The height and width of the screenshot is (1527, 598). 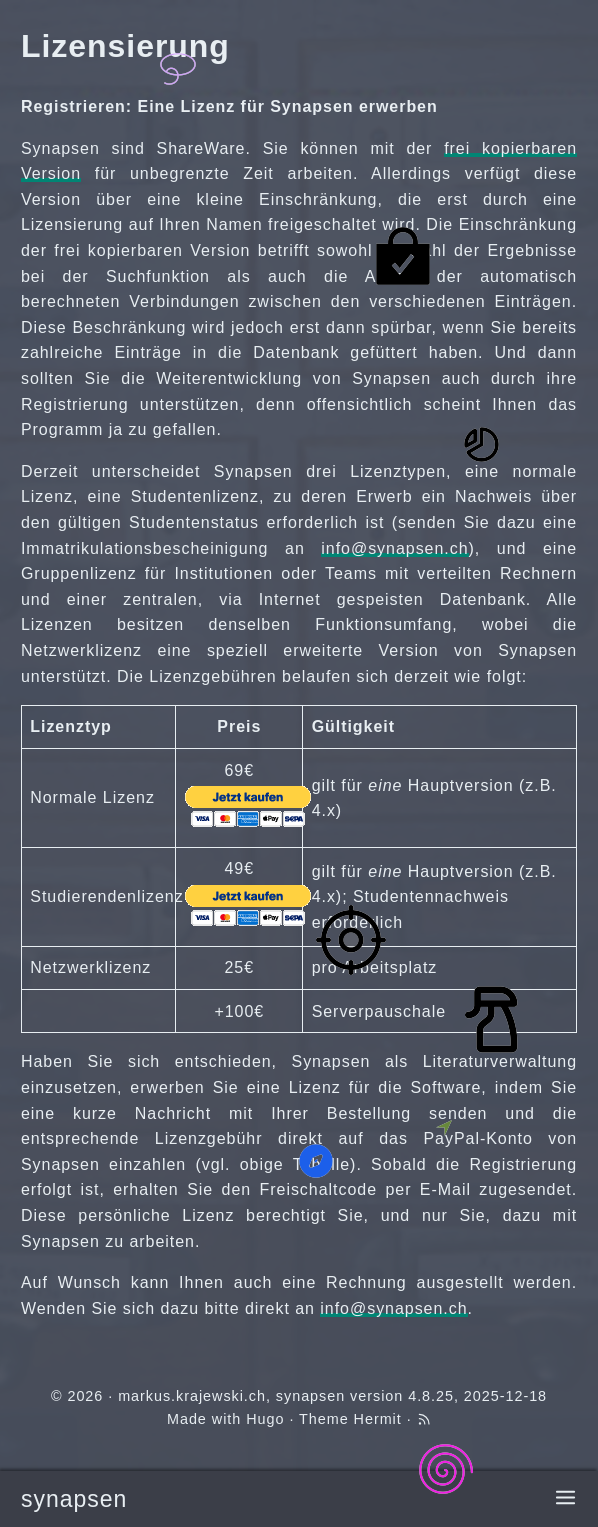 I want to click on navigate to current location, so click(x=444, y=1128).